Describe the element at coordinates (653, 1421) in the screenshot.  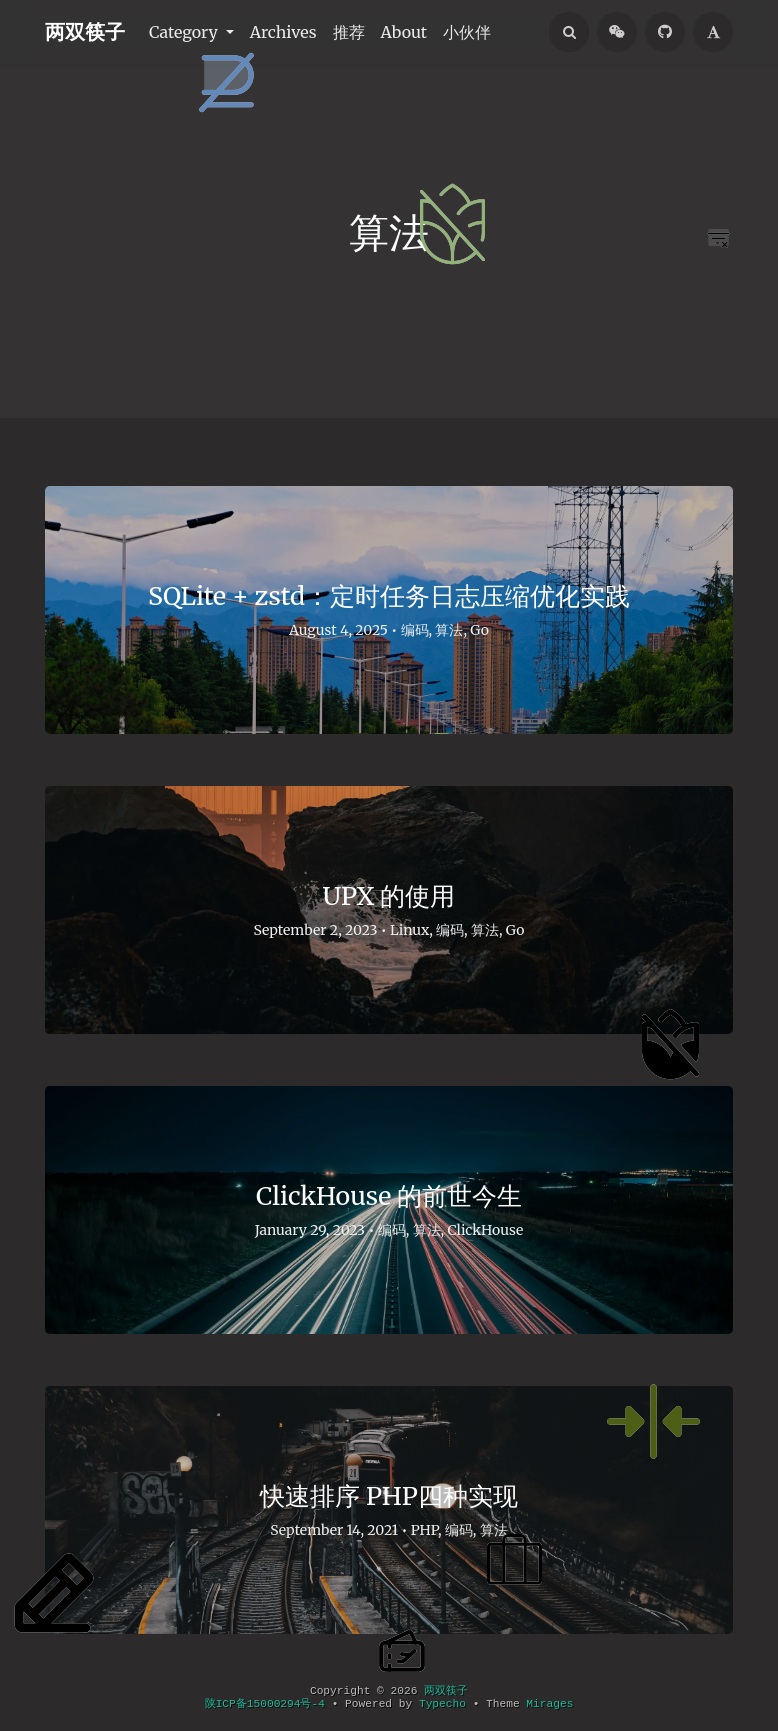
I see `collapse or minimize horizontal spacing` at that location.